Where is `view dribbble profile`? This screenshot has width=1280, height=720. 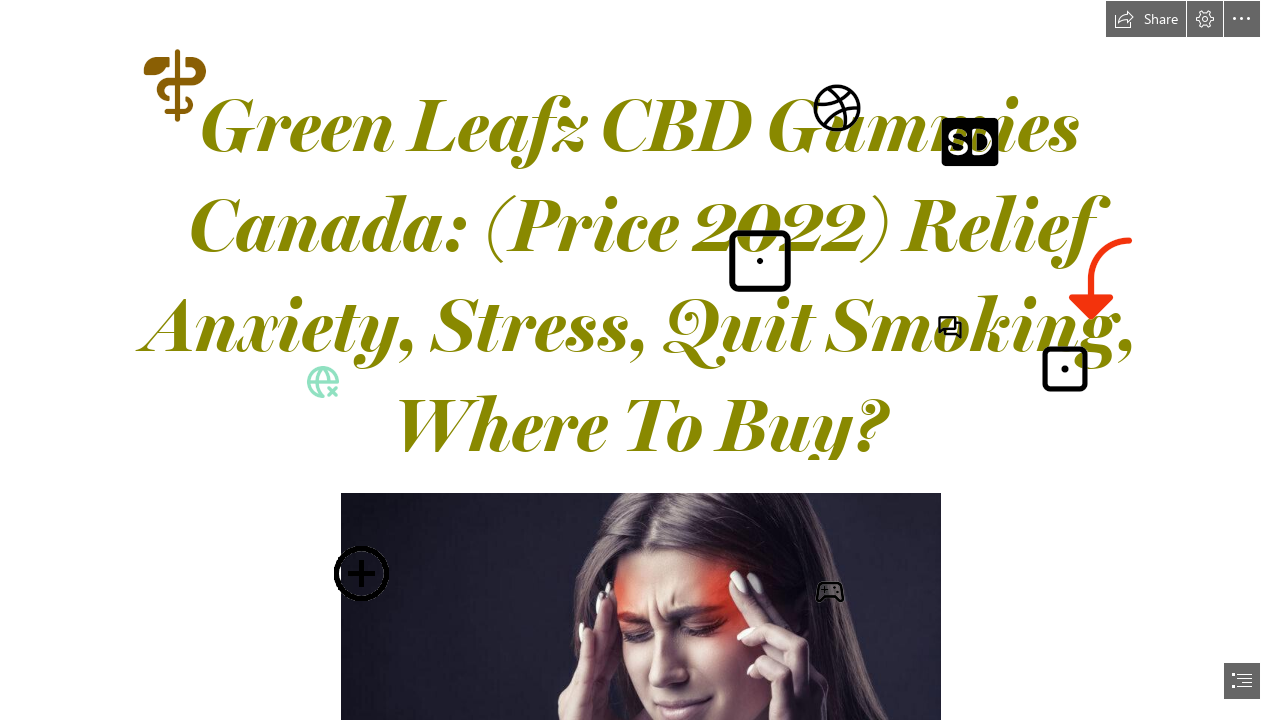 view dribbble profile is located at coordinates (837, 108).